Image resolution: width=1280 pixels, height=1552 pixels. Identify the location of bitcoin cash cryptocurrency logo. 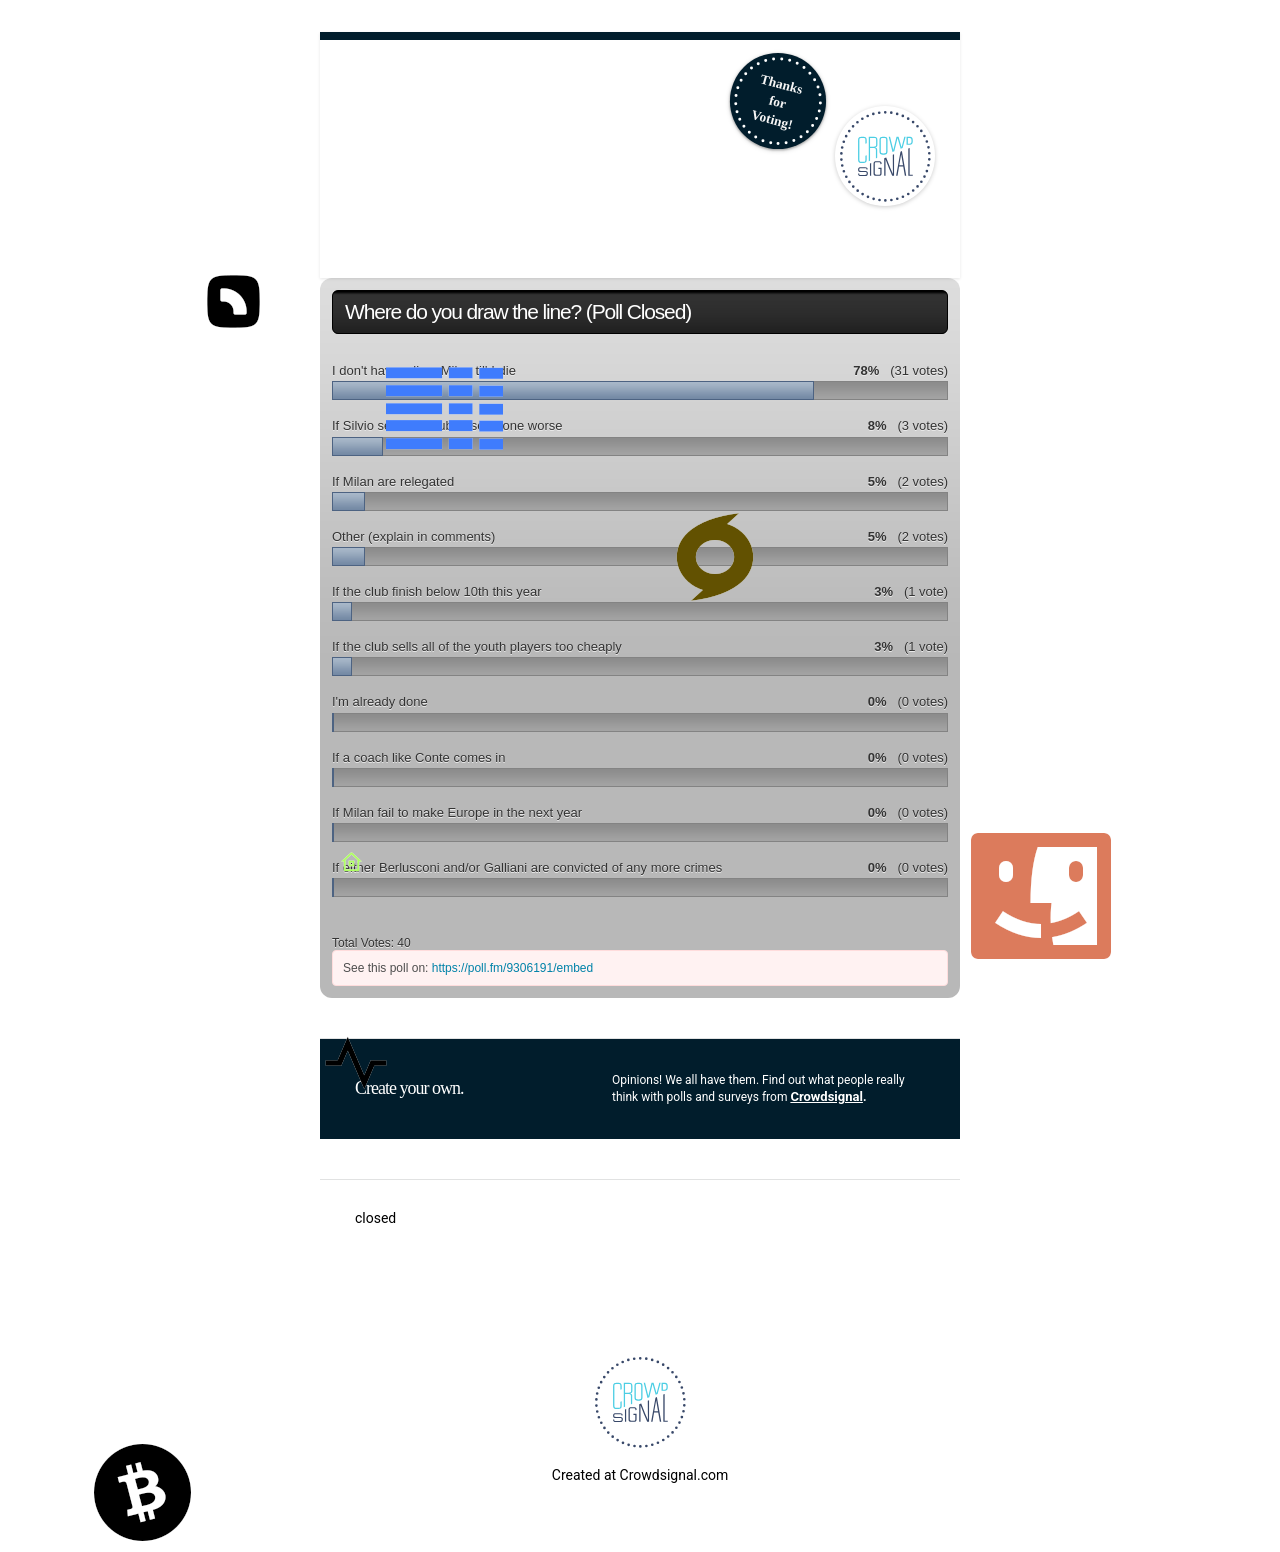
(142, 1492).